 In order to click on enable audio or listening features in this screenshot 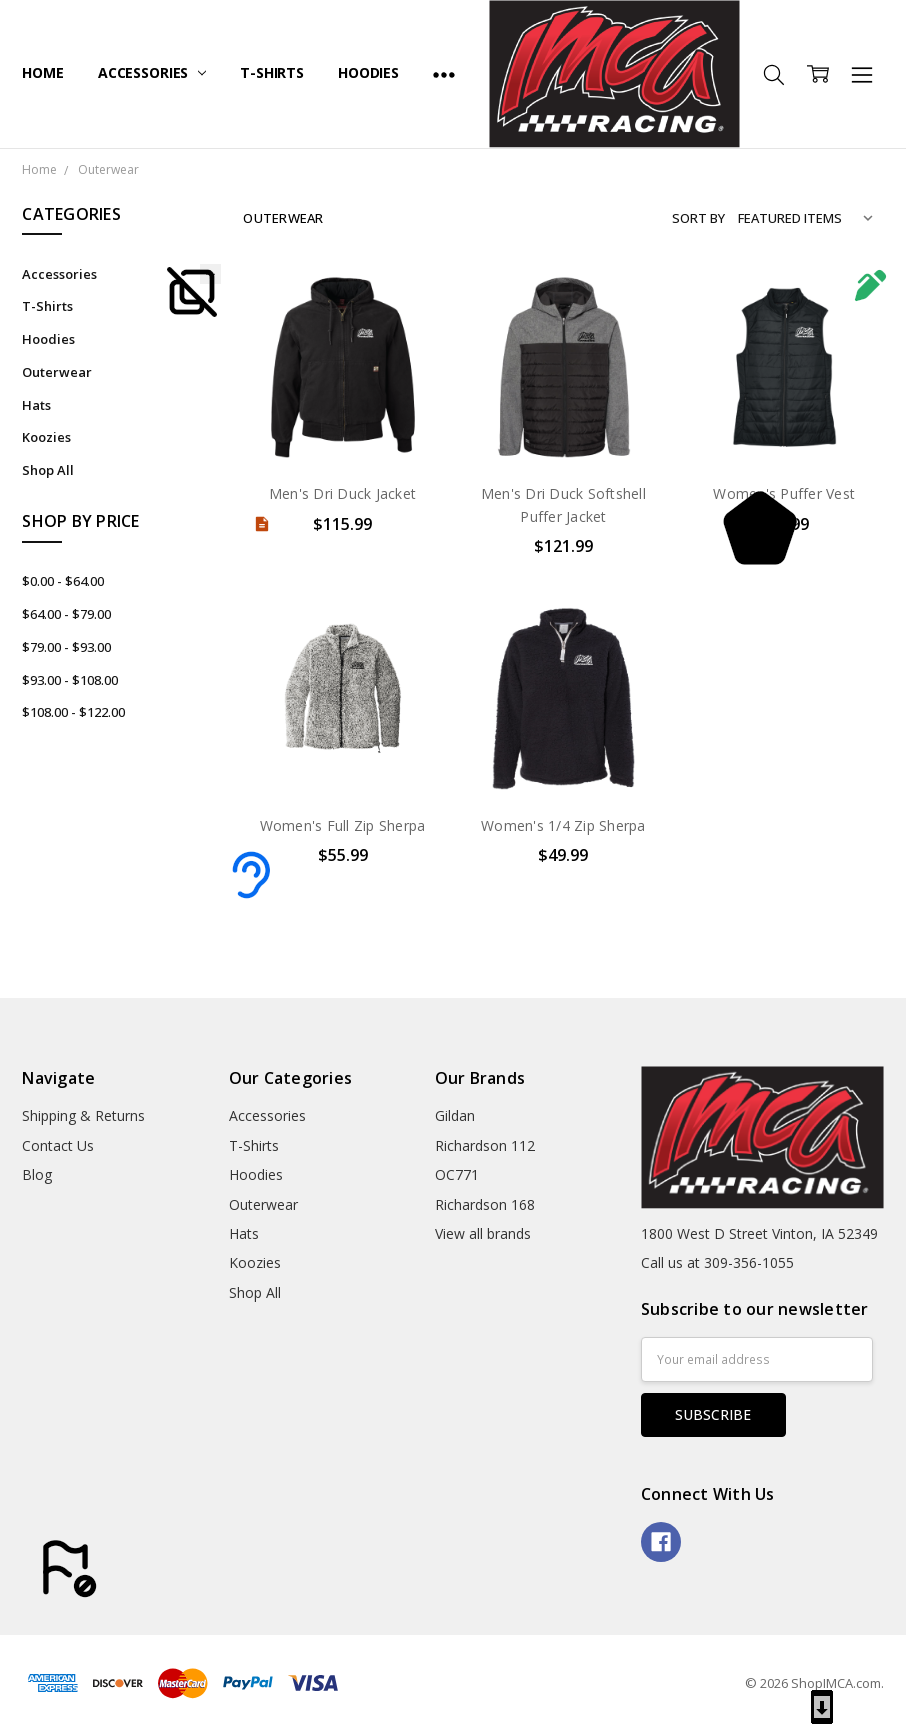, I will do `click(249, 875)`.